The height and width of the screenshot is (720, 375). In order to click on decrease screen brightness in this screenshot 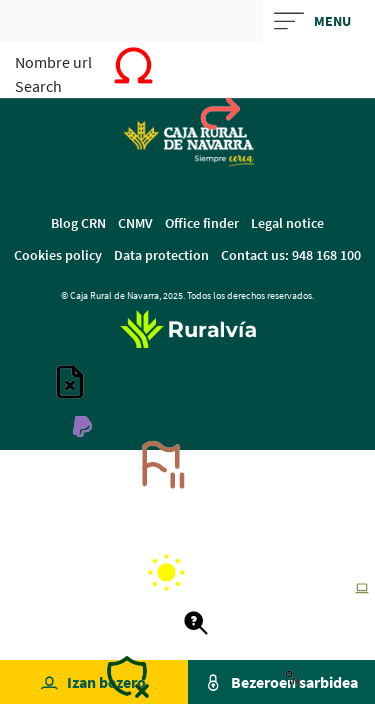, I will do `click(166, 572)`.